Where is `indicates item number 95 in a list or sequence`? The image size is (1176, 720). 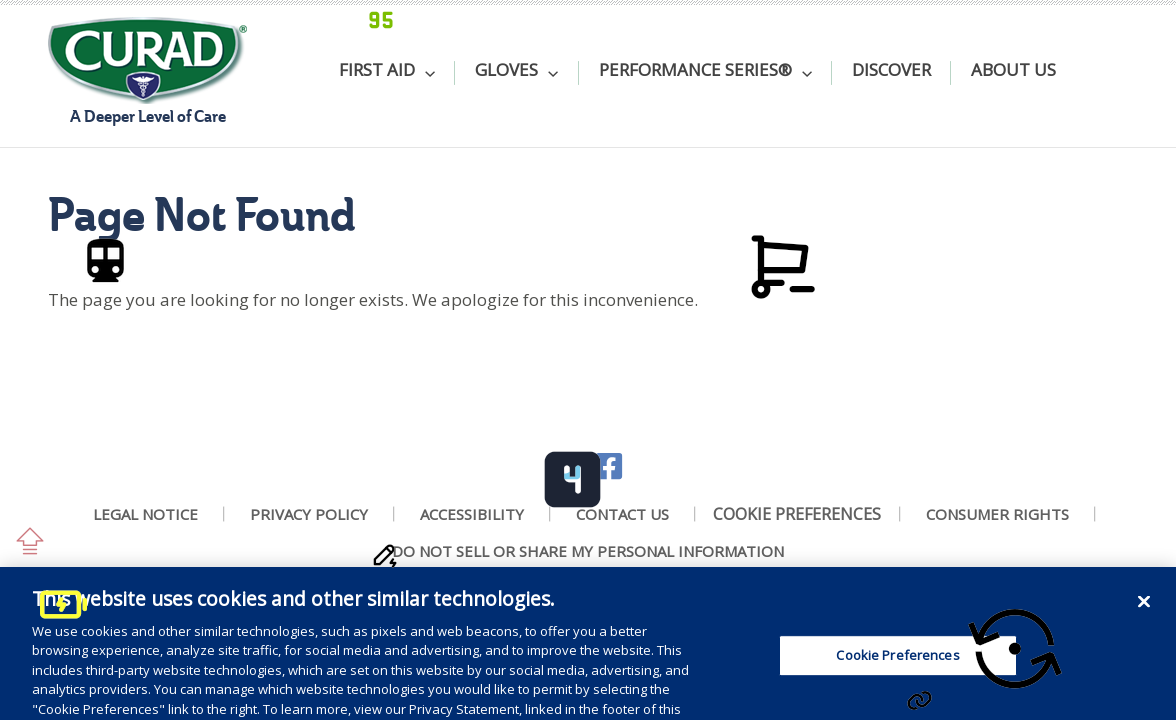
indicates item number 95 in a list or sequence is located at coordinates (381, 20).